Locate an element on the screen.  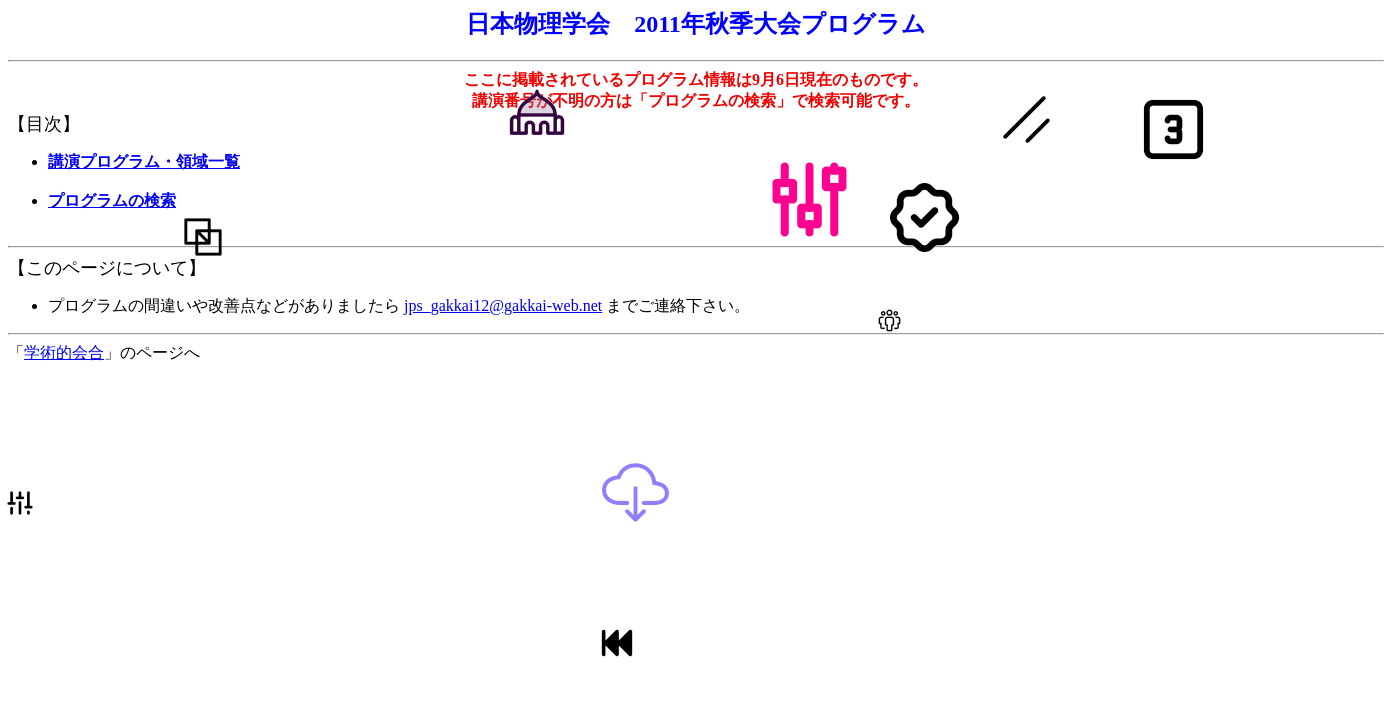
skip to previous track is located at coordinates (617, 643).